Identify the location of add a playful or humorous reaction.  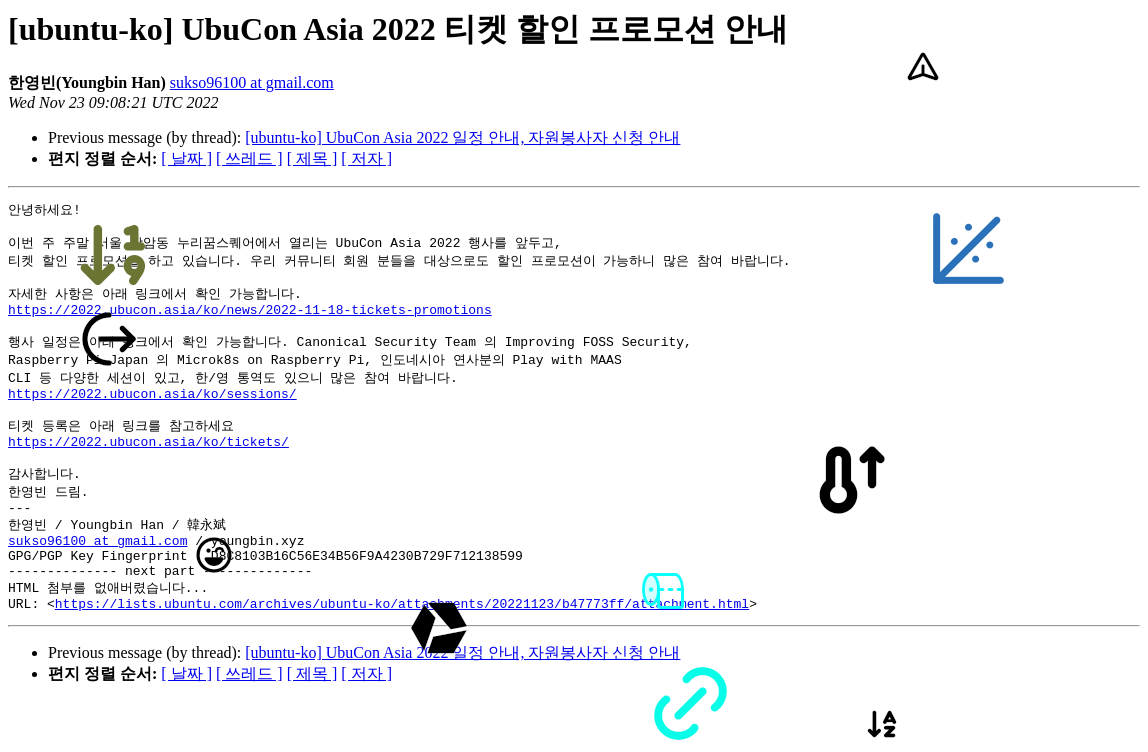
(214, 555).